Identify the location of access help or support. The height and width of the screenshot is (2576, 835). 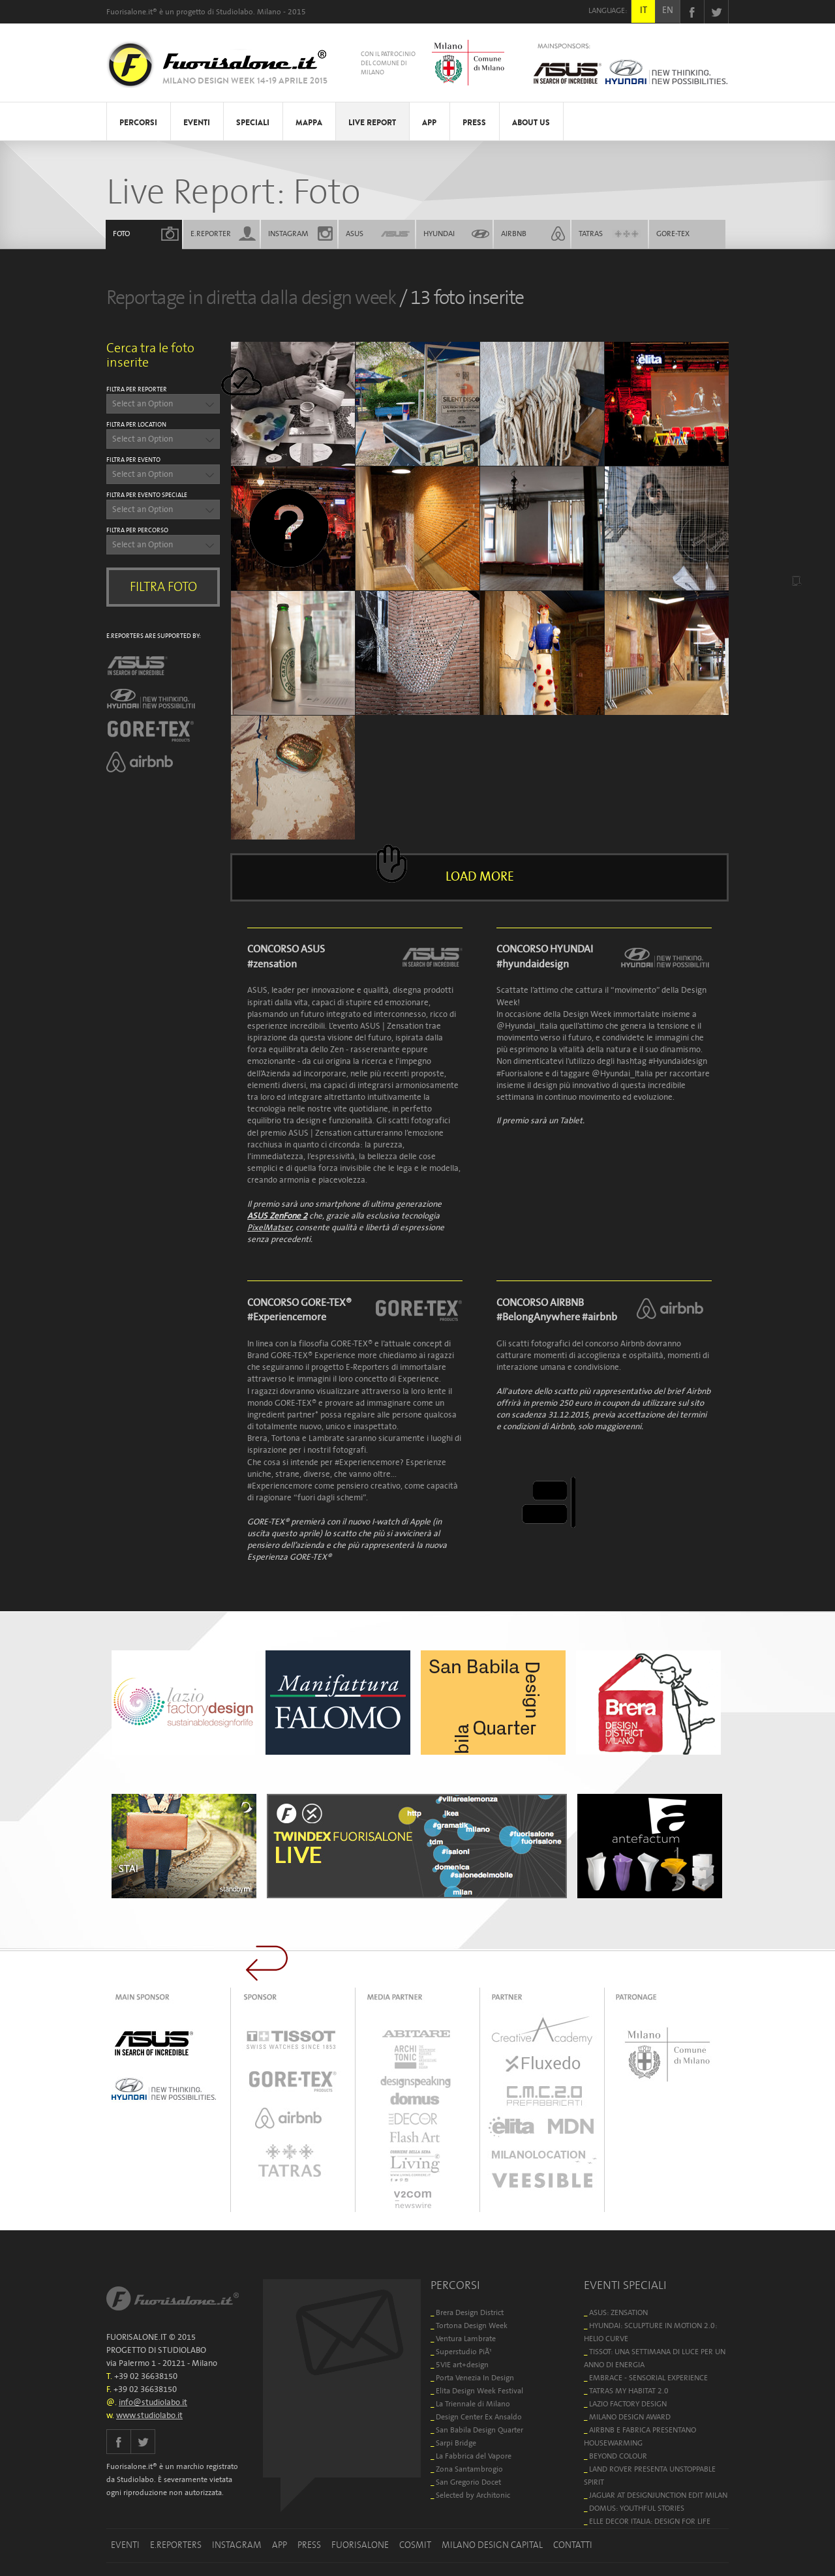
(289, 528).